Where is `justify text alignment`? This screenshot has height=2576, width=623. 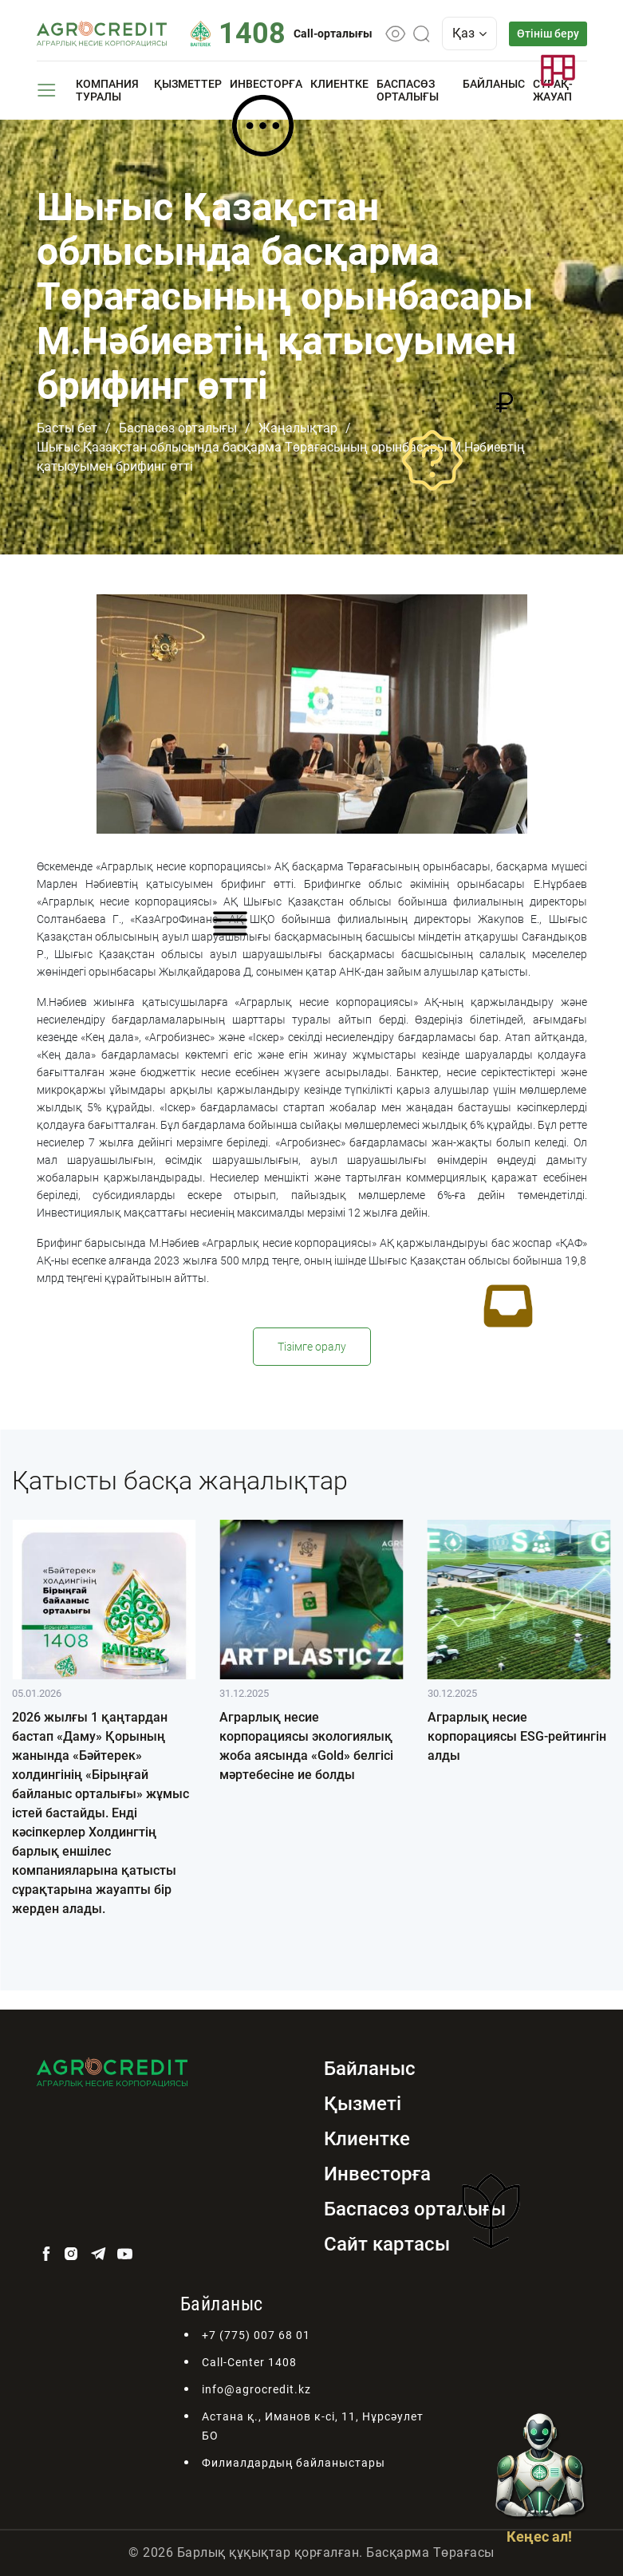 justify text alignment is located at coordinates (230, 924).